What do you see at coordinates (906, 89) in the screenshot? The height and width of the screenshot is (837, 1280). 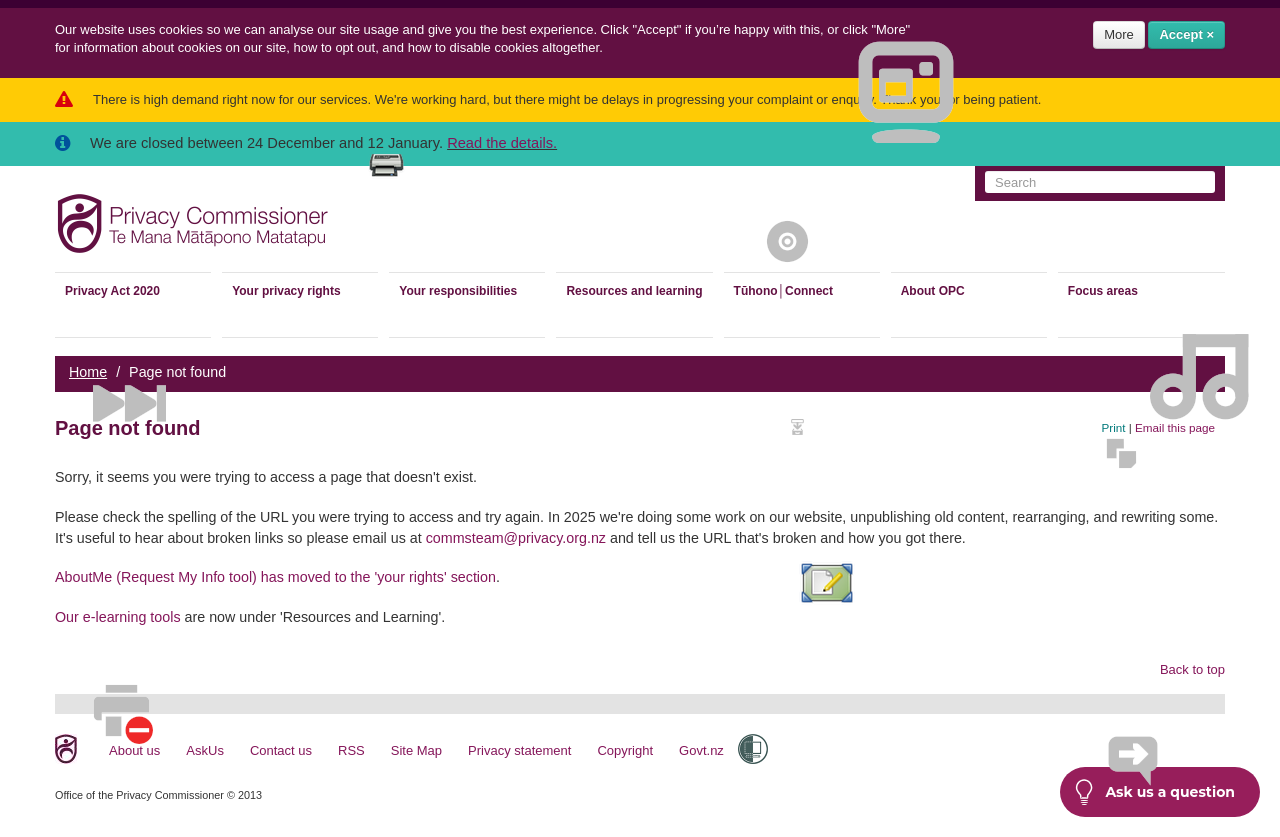 I see `configure remote desktop settings` at bounding box center [906, 89].